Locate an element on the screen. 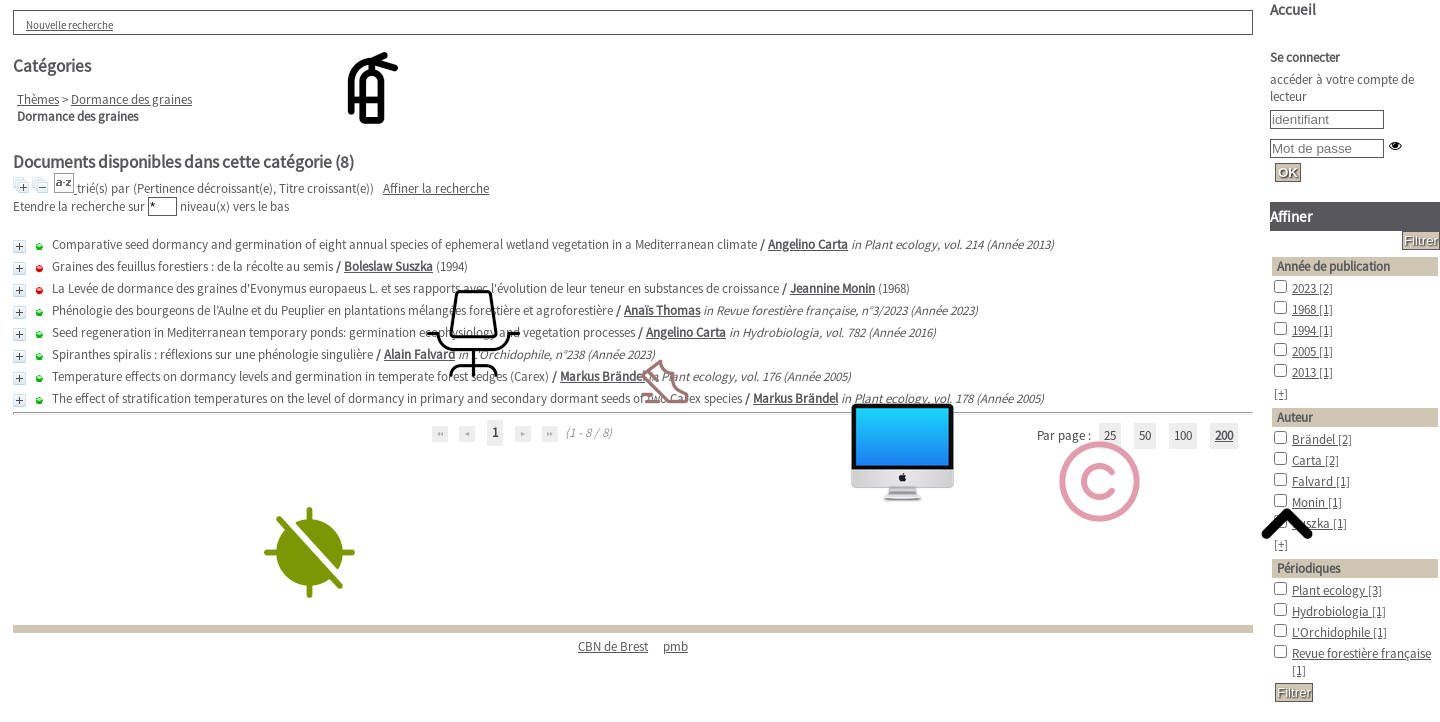 The image size is (1440, 722). location services disabled is located at coordinates (309, 552).